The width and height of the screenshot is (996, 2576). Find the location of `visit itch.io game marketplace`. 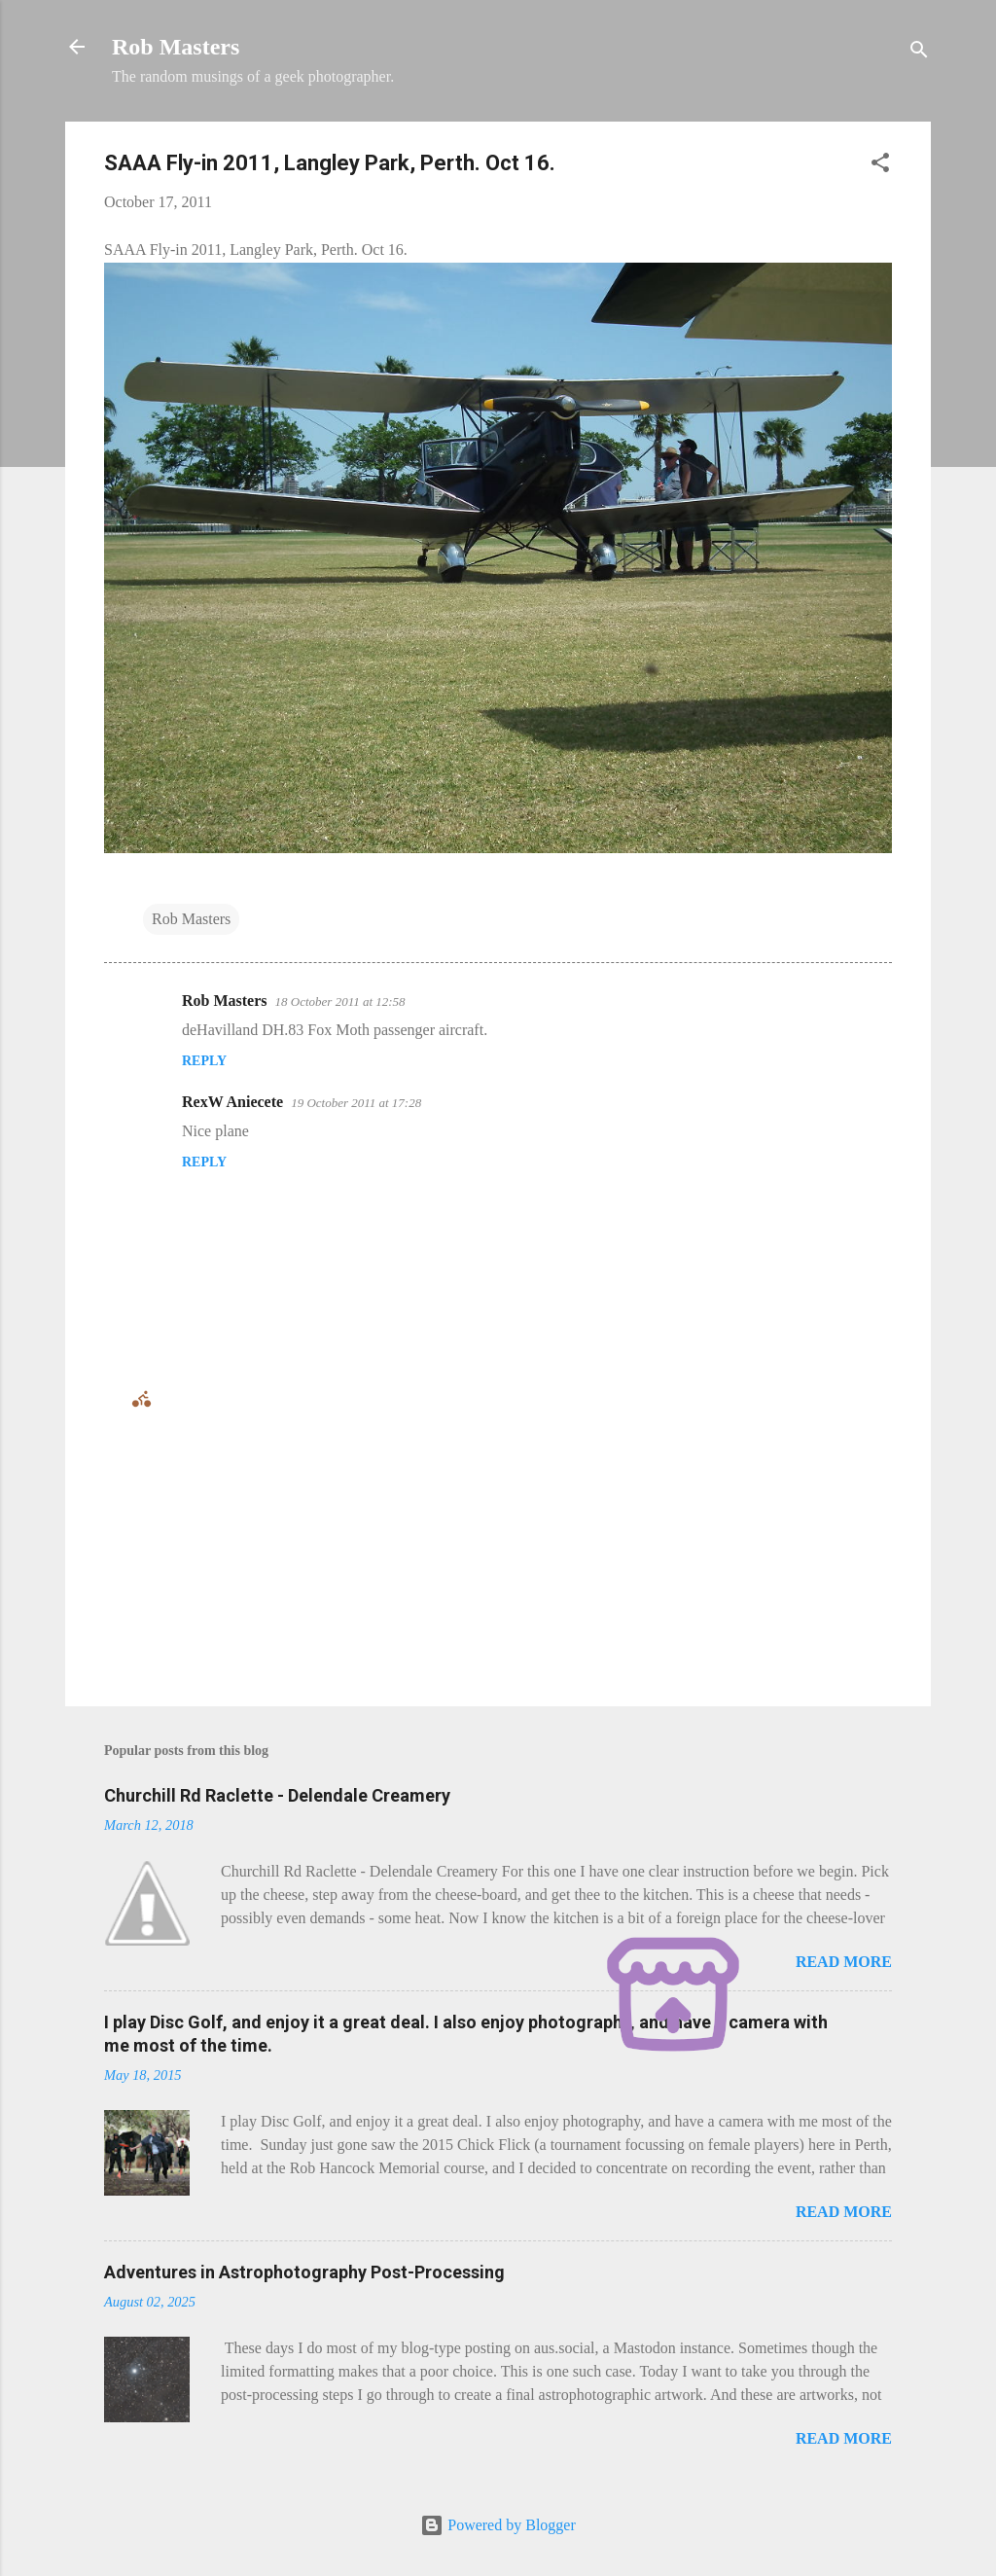

visit itch.io game marketplace is located at coordinates (673, 1991).